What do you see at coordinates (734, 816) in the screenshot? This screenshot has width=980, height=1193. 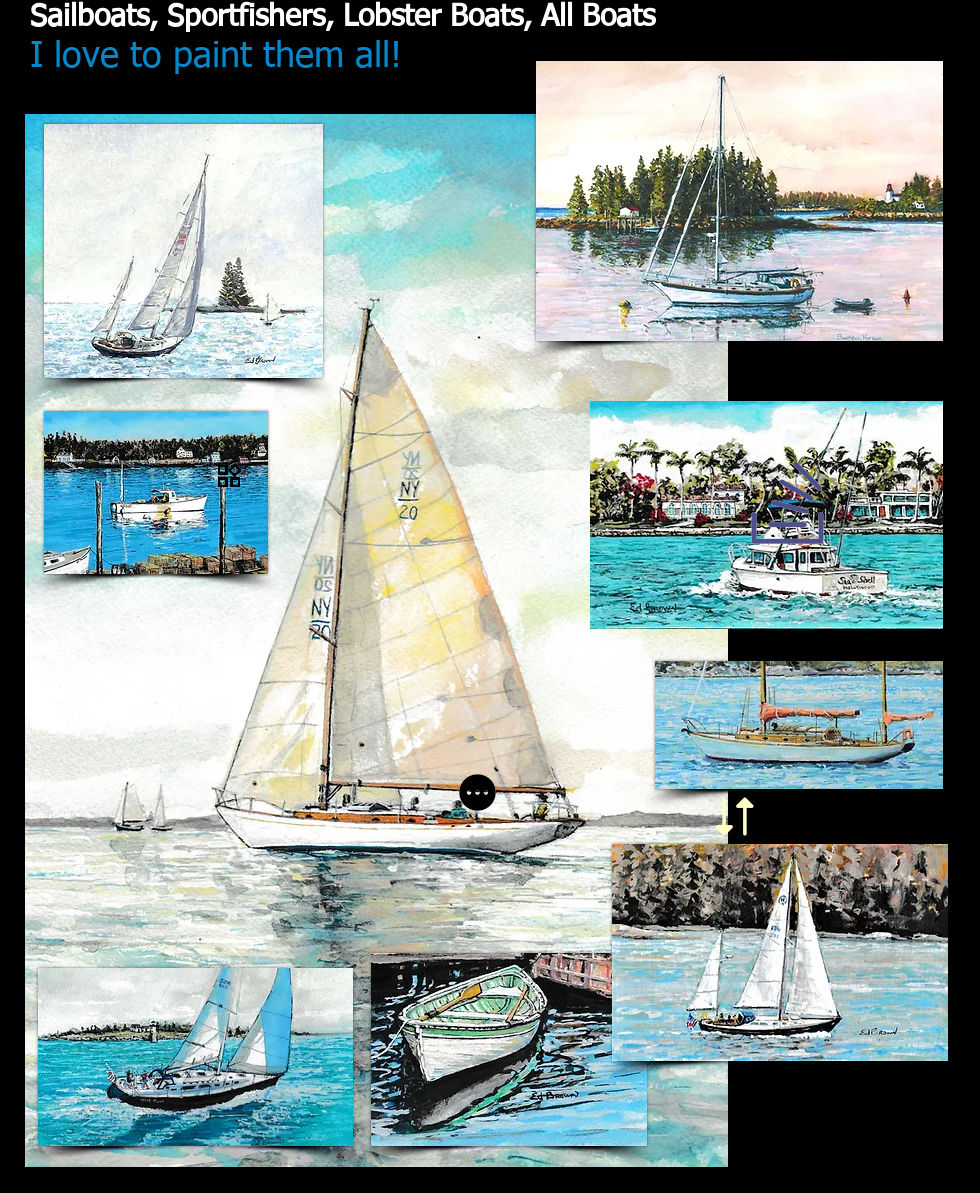 I see `sort items in ascending or descending order` at bounding box center [734, 816].